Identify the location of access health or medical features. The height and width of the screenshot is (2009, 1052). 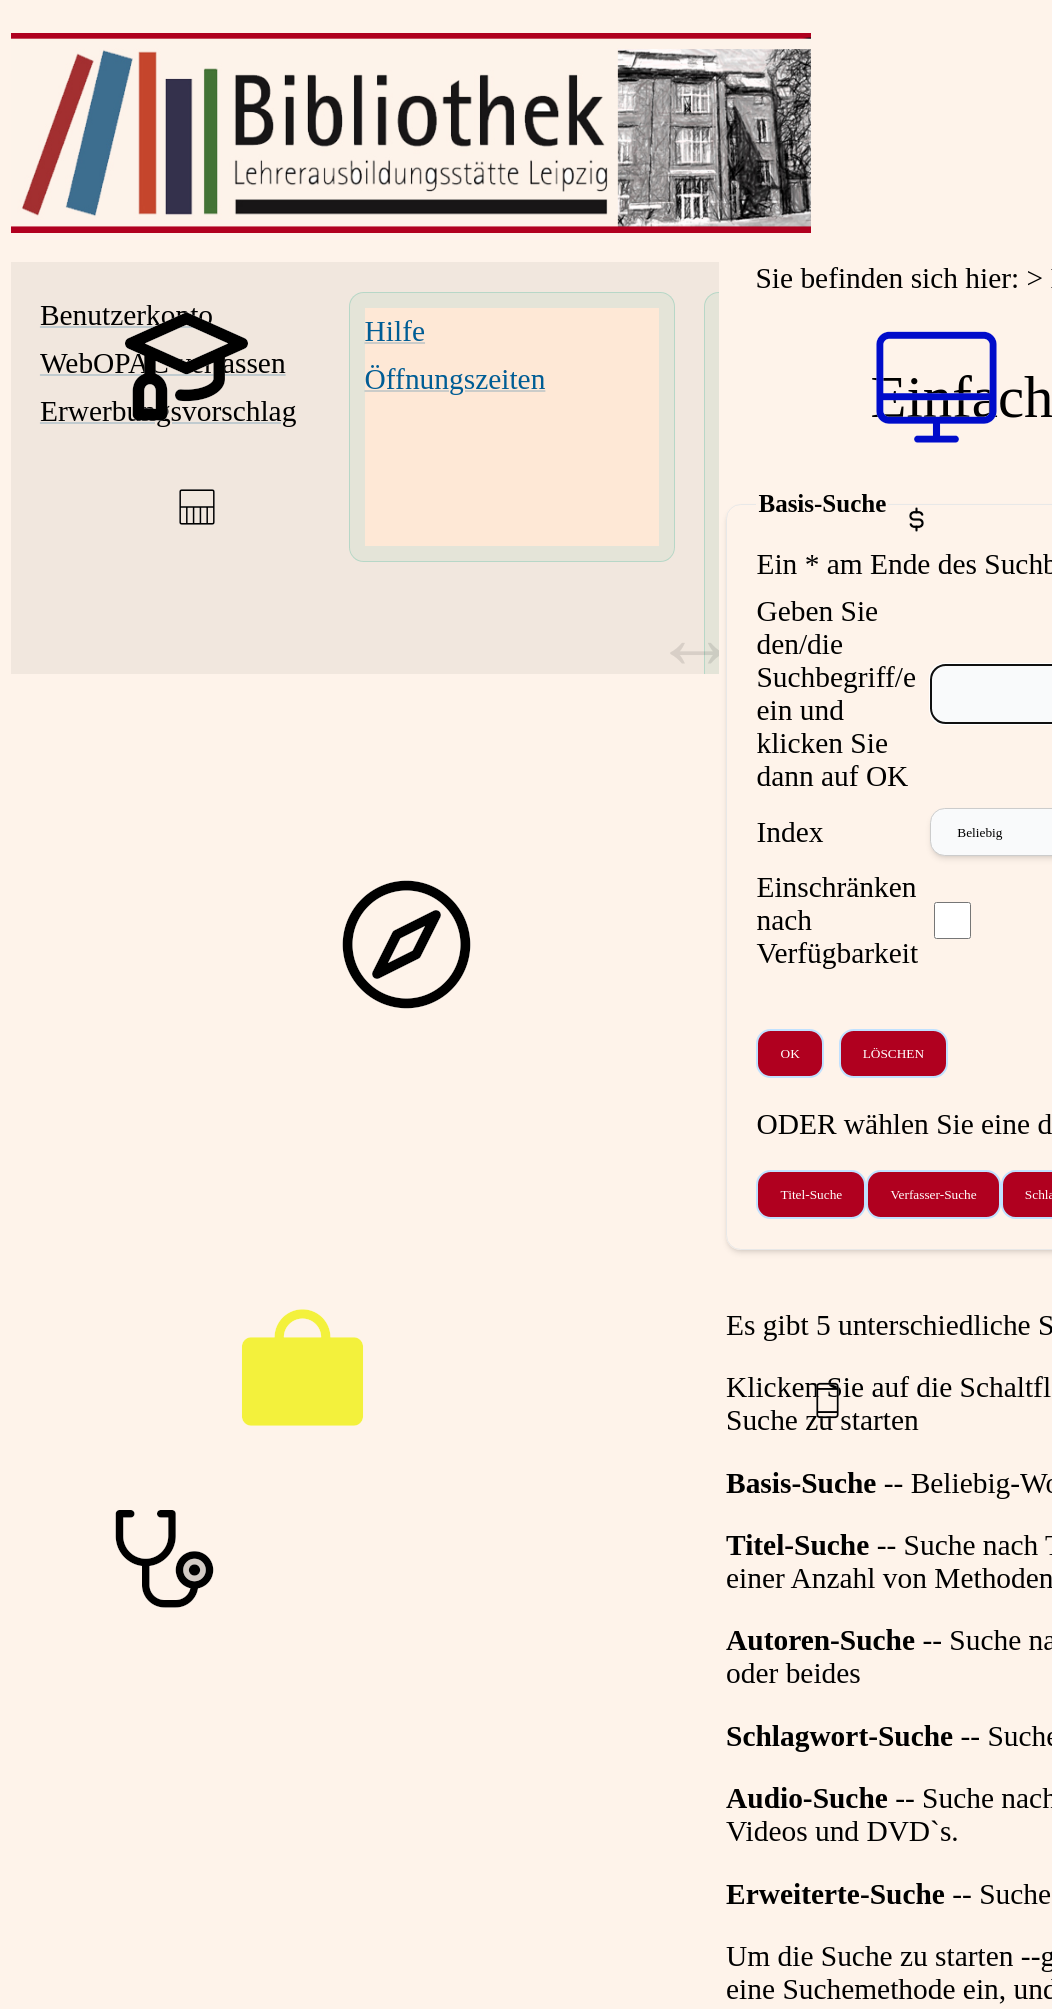
(157, 1555).